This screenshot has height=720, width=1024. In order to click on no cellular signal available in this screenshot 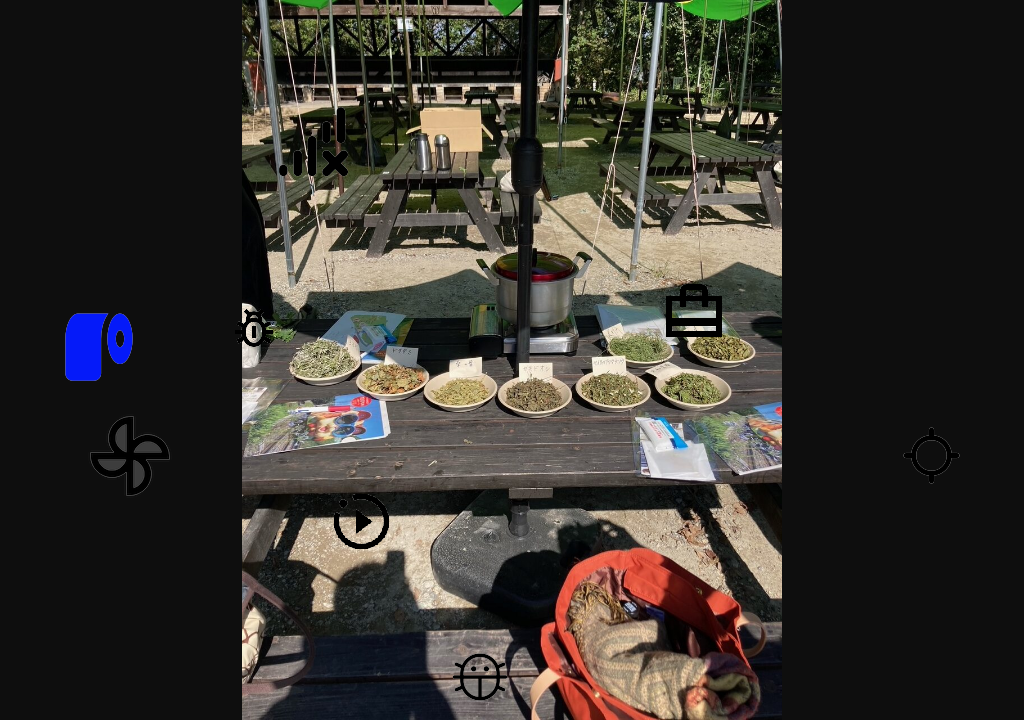, I will do `click(315, 146)`.